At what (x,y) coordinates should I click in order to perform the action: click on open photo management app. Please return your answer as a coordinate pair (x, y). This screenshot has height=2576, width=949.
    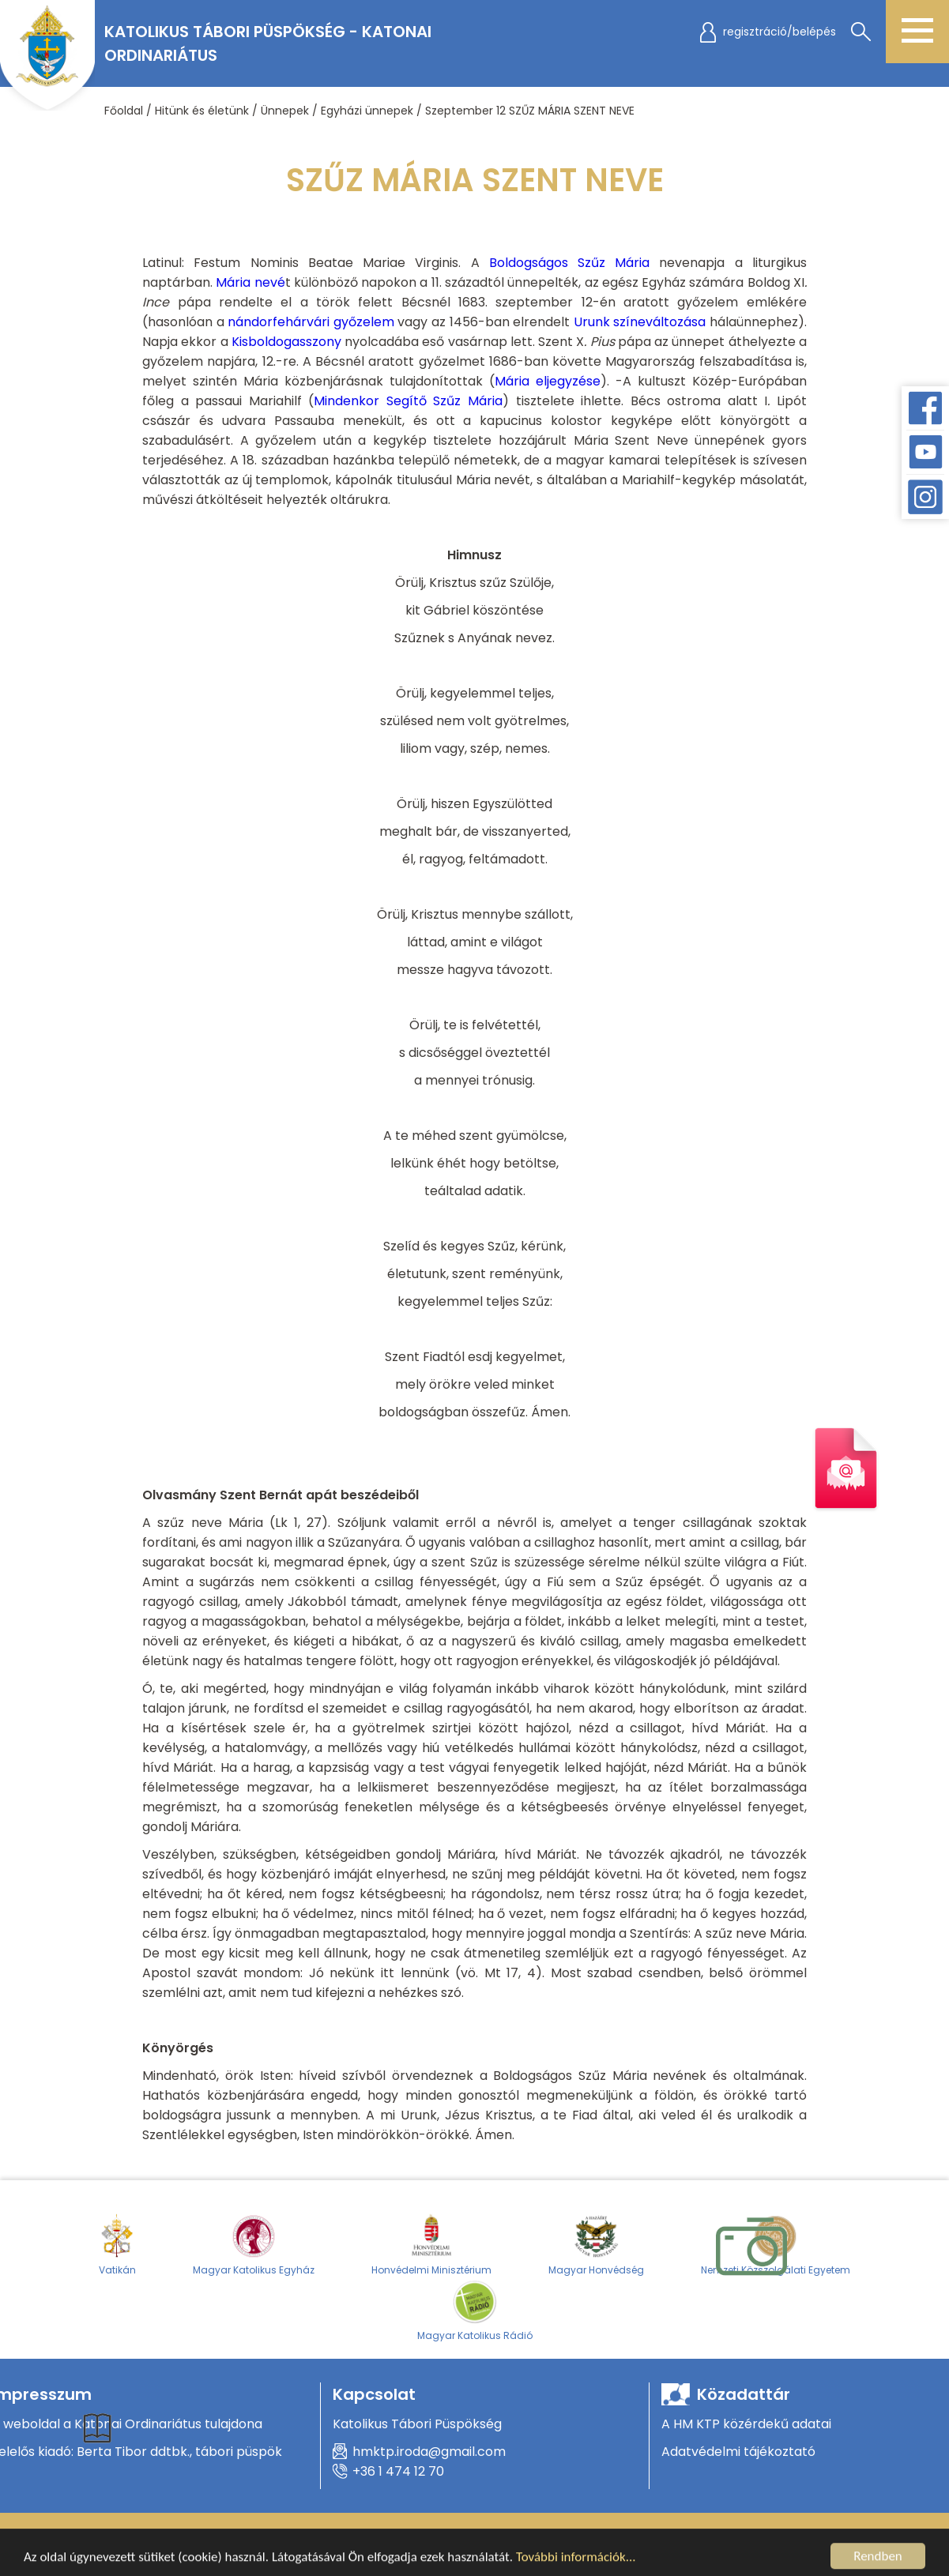
    Looking at the image, I should click on (751, 2244).